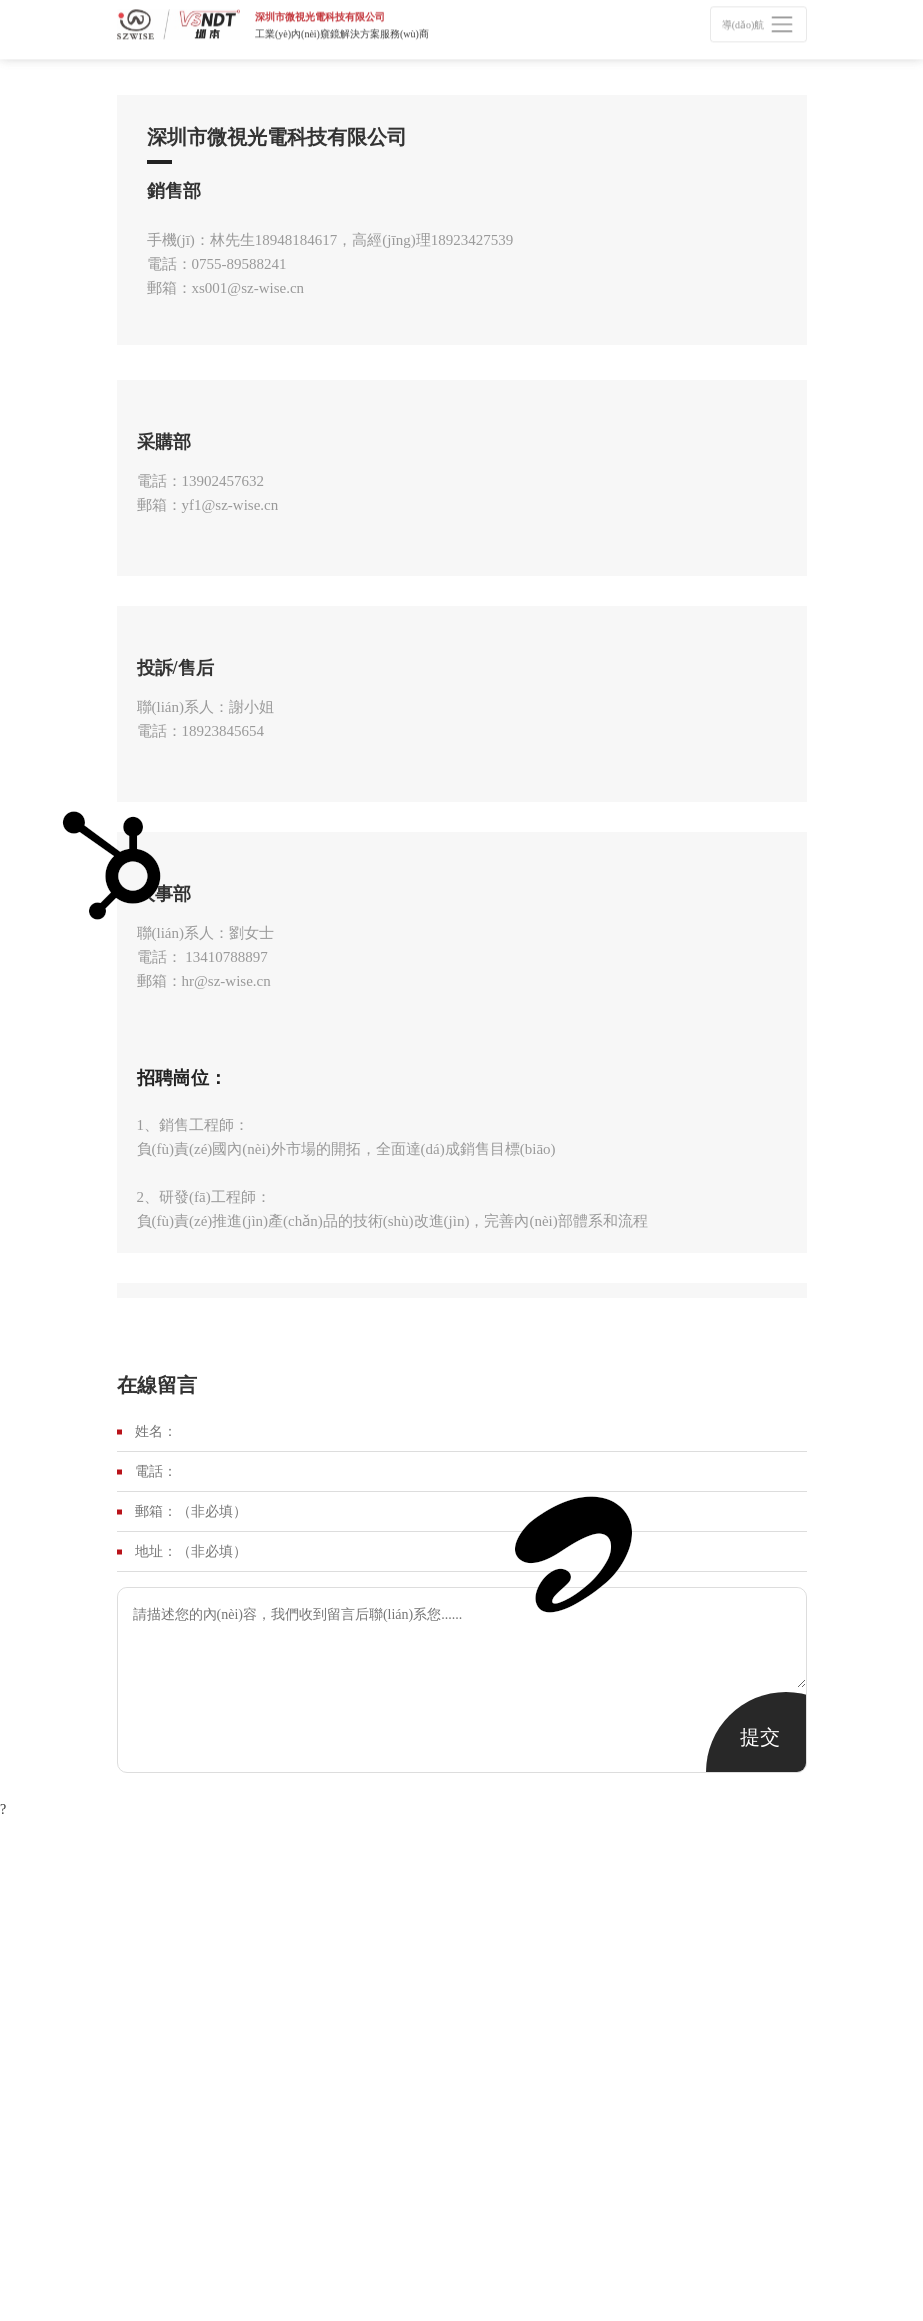 The height and width of the screenshot is (2321, 923). I want to click on open HubSpot integration, so click(111, 865).